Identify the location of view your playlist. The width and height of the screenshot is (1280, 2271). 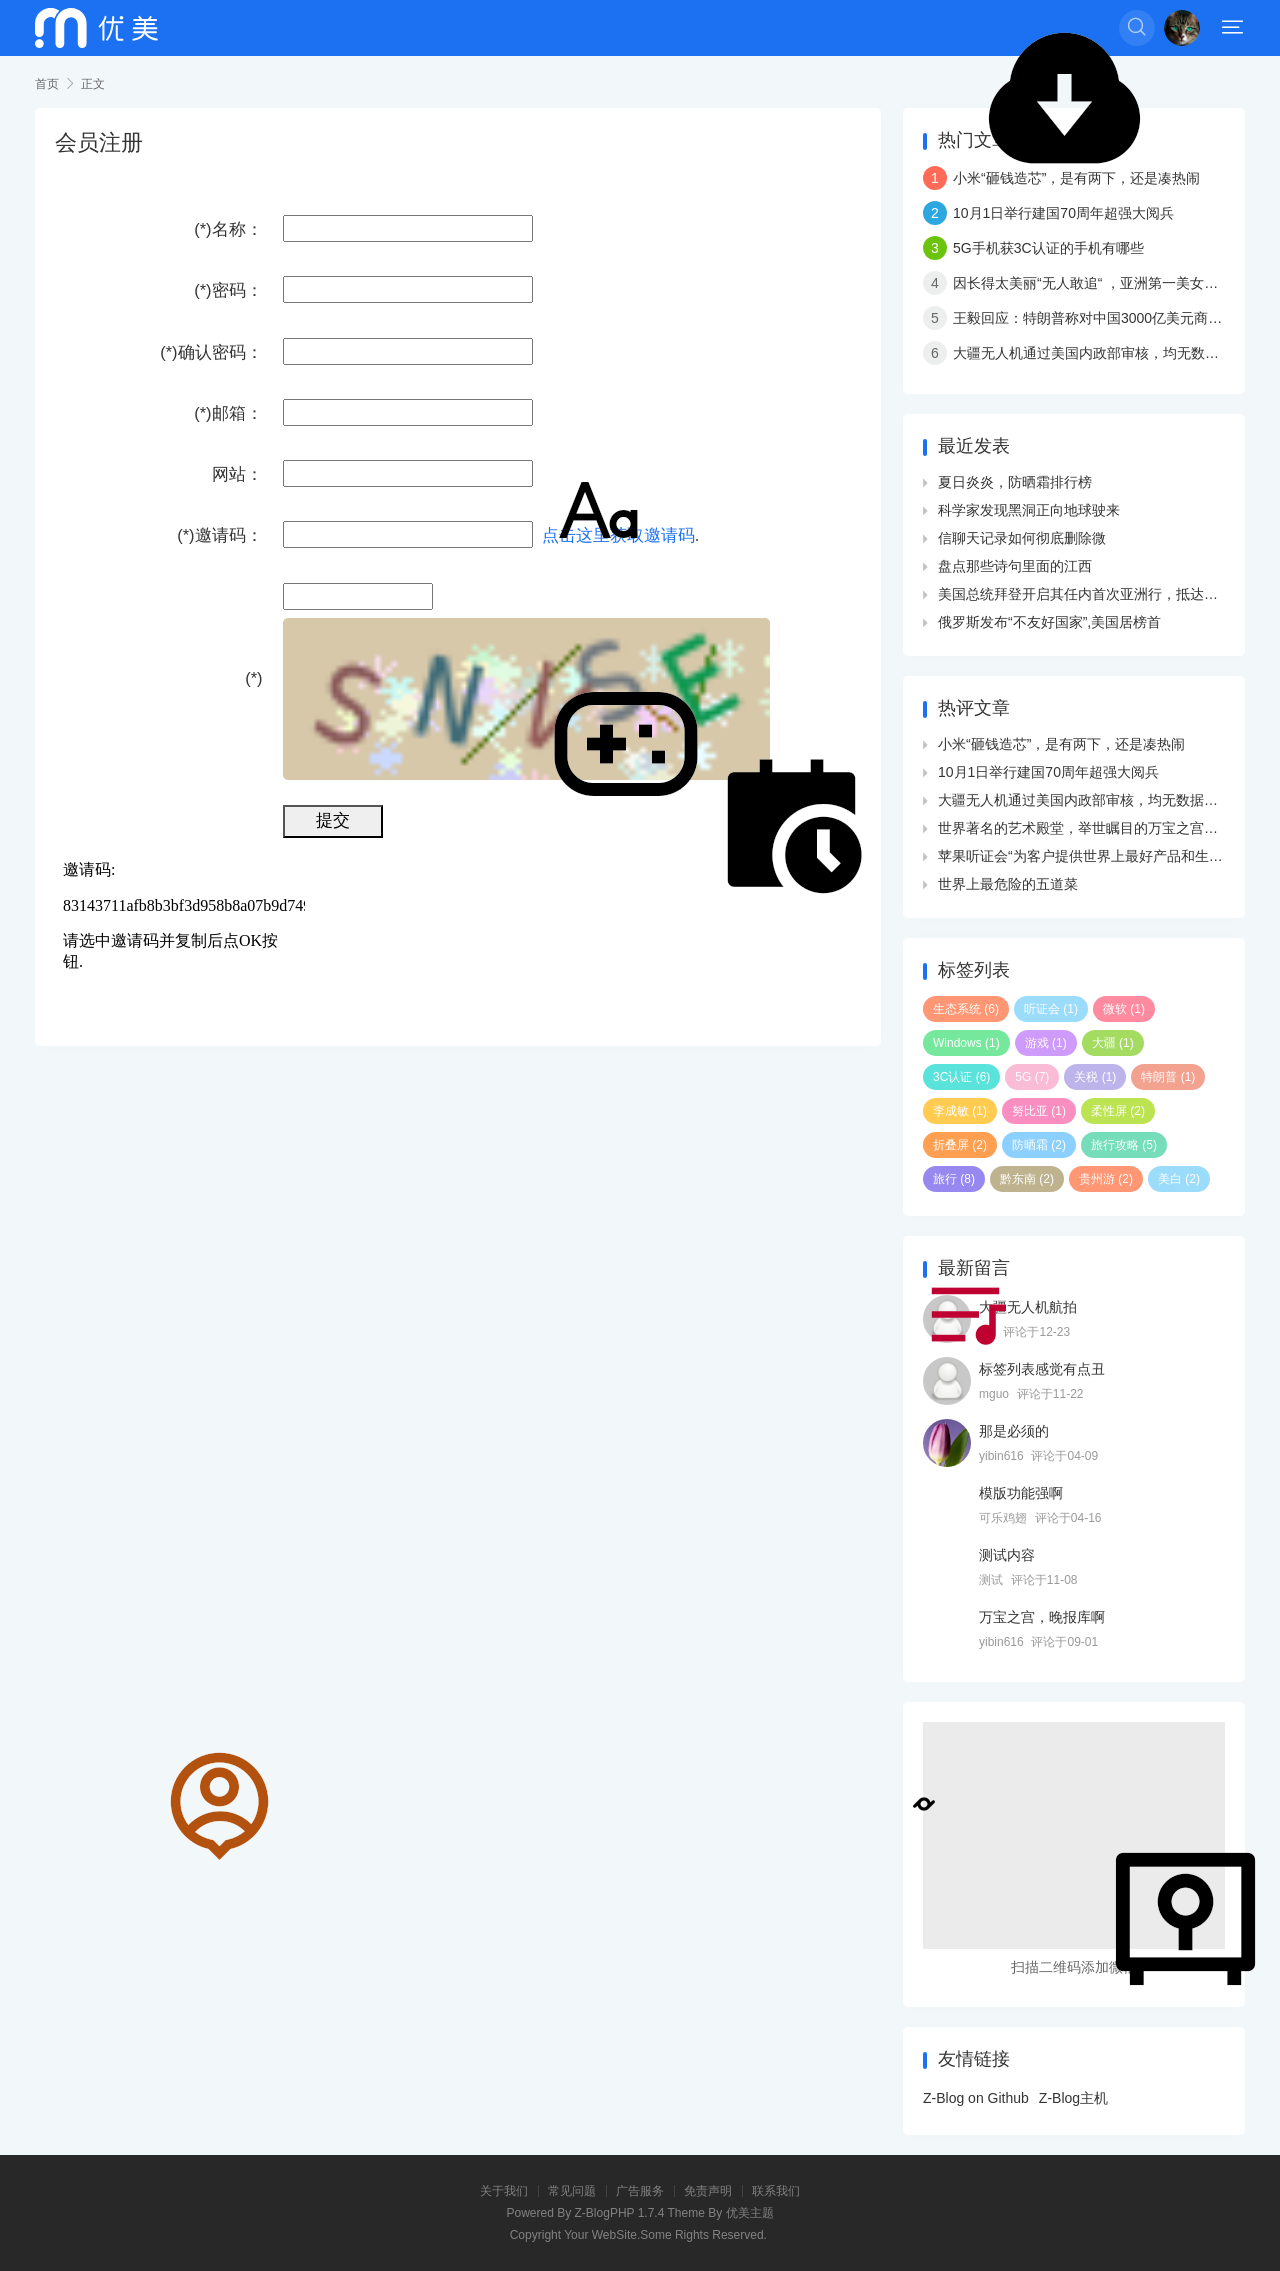
(965, 1314).